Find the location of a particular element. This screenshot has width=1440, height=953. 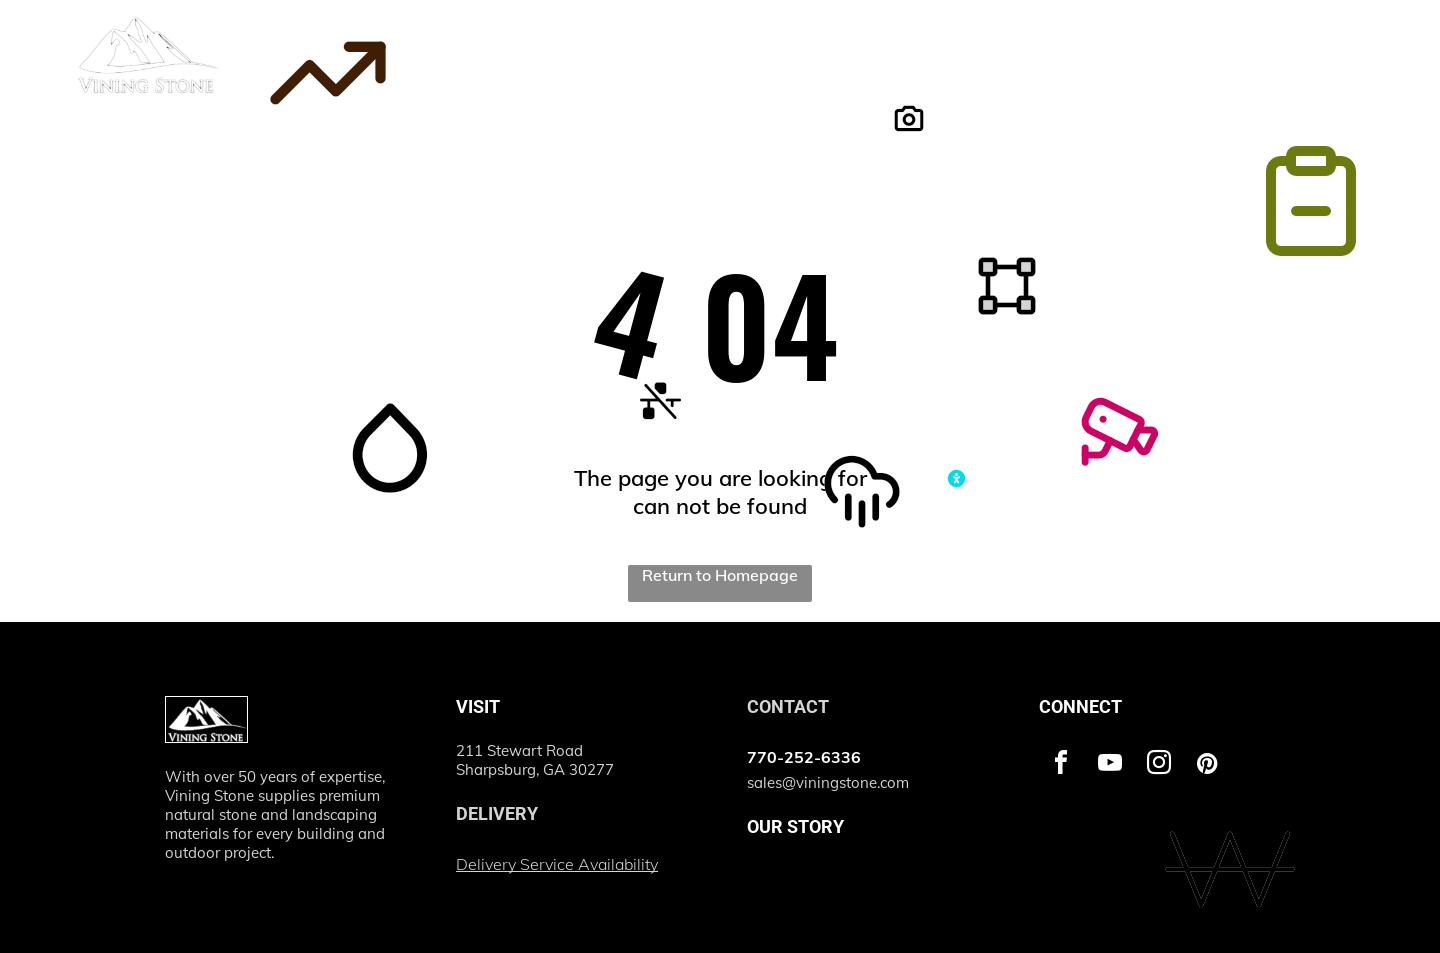

remove an item from the clipboard is located at coordinates (1311, 201).